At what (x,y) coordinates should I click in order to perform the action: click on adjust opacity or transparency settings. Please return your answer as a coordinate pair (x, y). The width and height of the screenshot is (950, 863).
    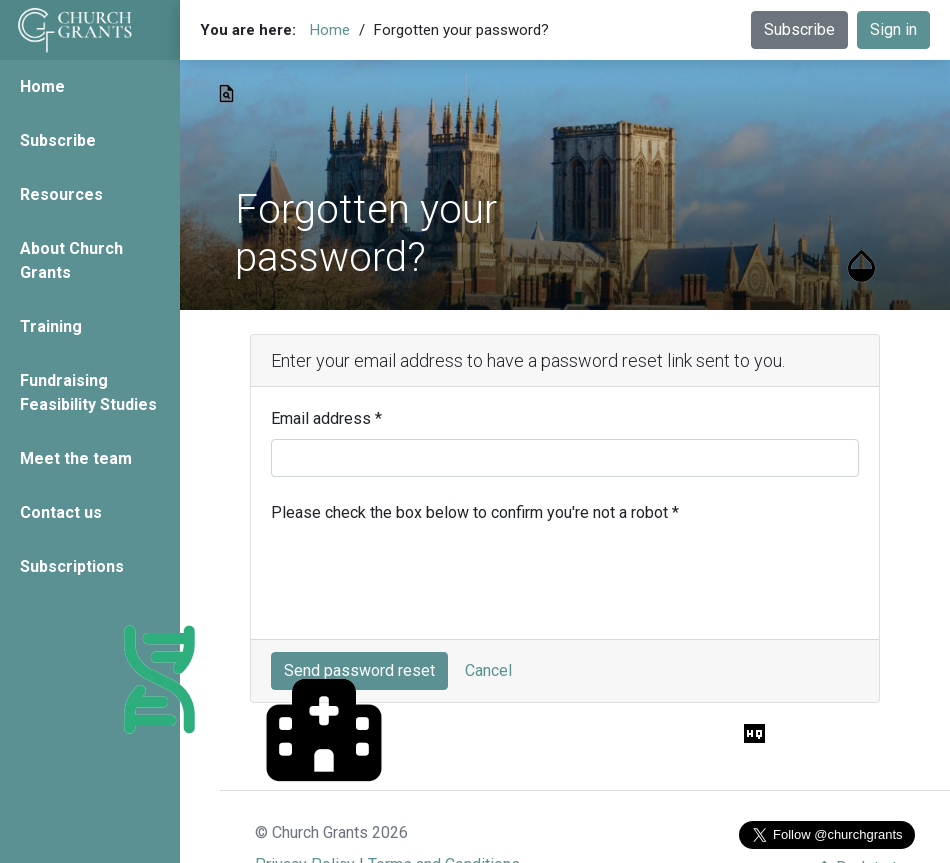
    Looking at the image, I should click on (861, 265).